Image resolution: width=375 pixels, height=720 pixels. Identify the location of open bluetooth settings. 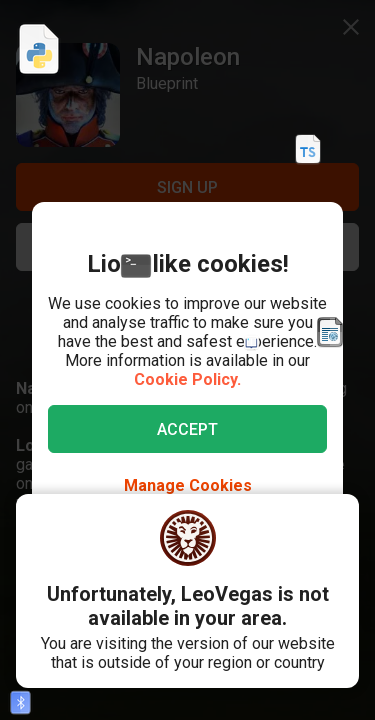
(20, 702).